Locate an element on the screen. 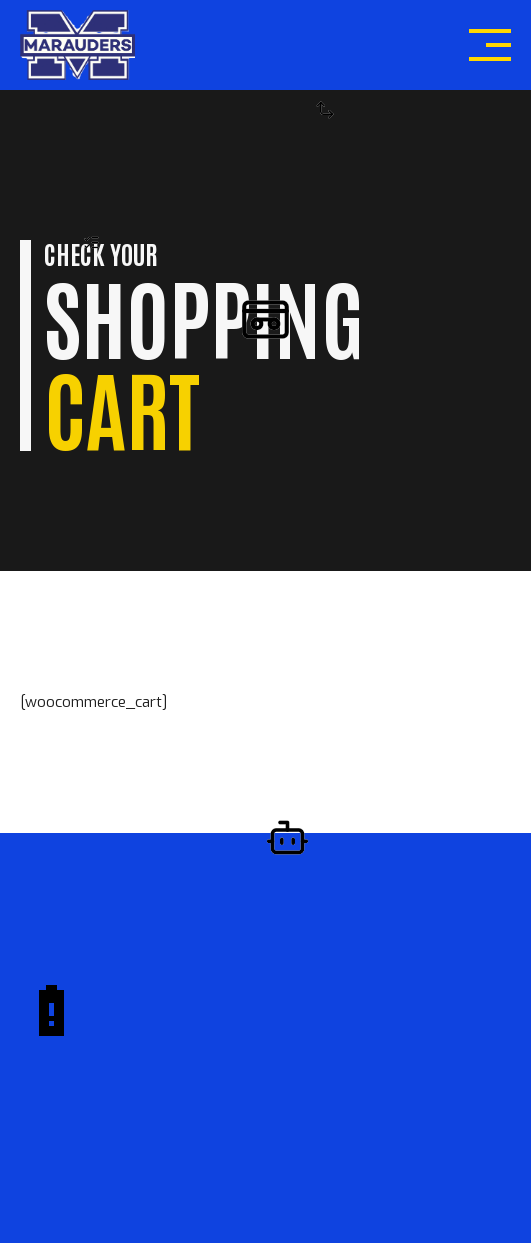  view completed tasks is located at coordinates (91, 242).